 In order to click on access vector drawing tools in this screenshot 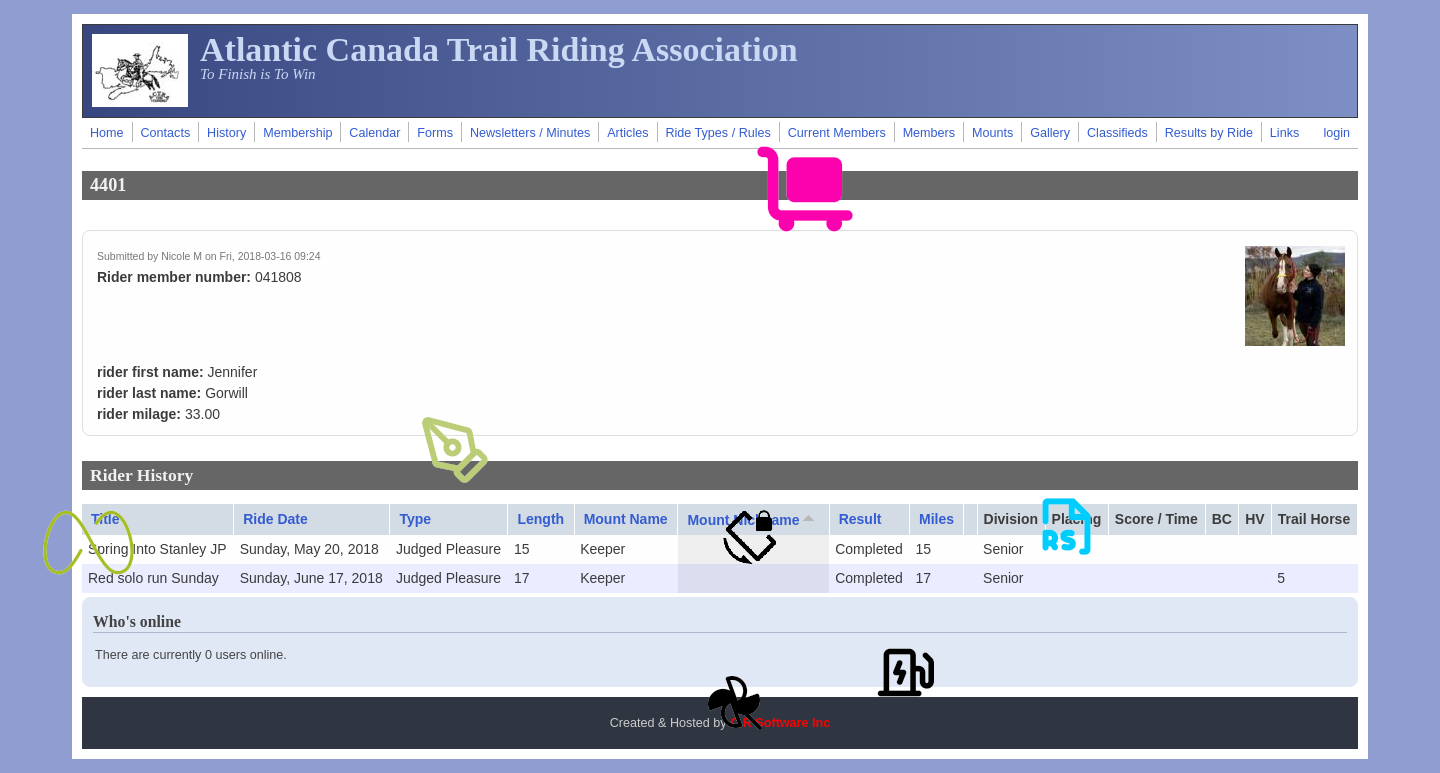, I will do `click(455, 450)`.